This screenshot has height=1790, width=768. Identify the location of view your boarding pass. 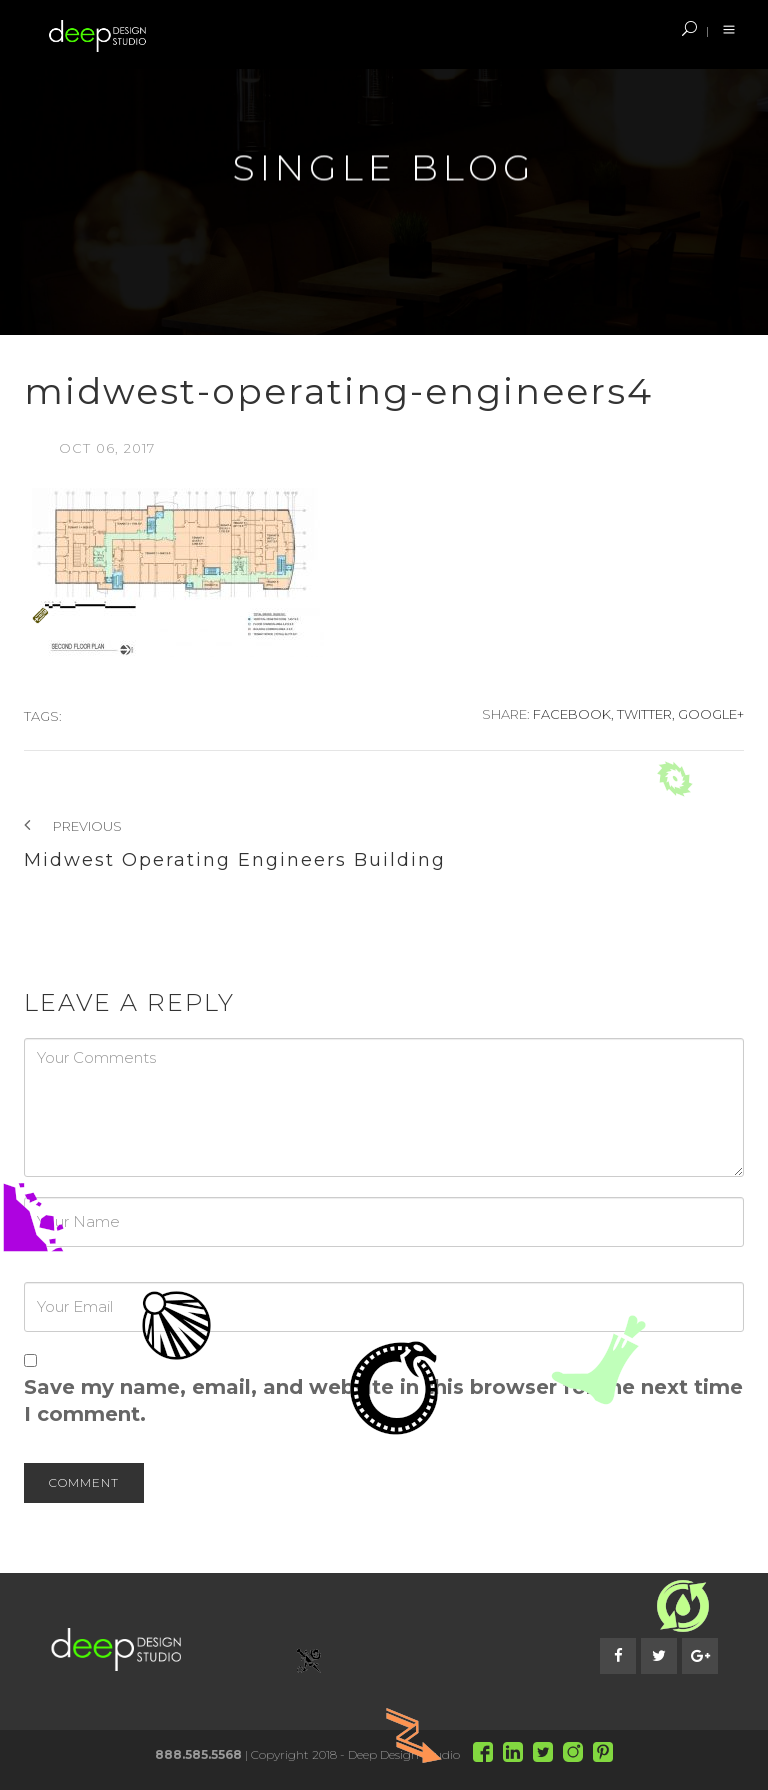
(40, 615).